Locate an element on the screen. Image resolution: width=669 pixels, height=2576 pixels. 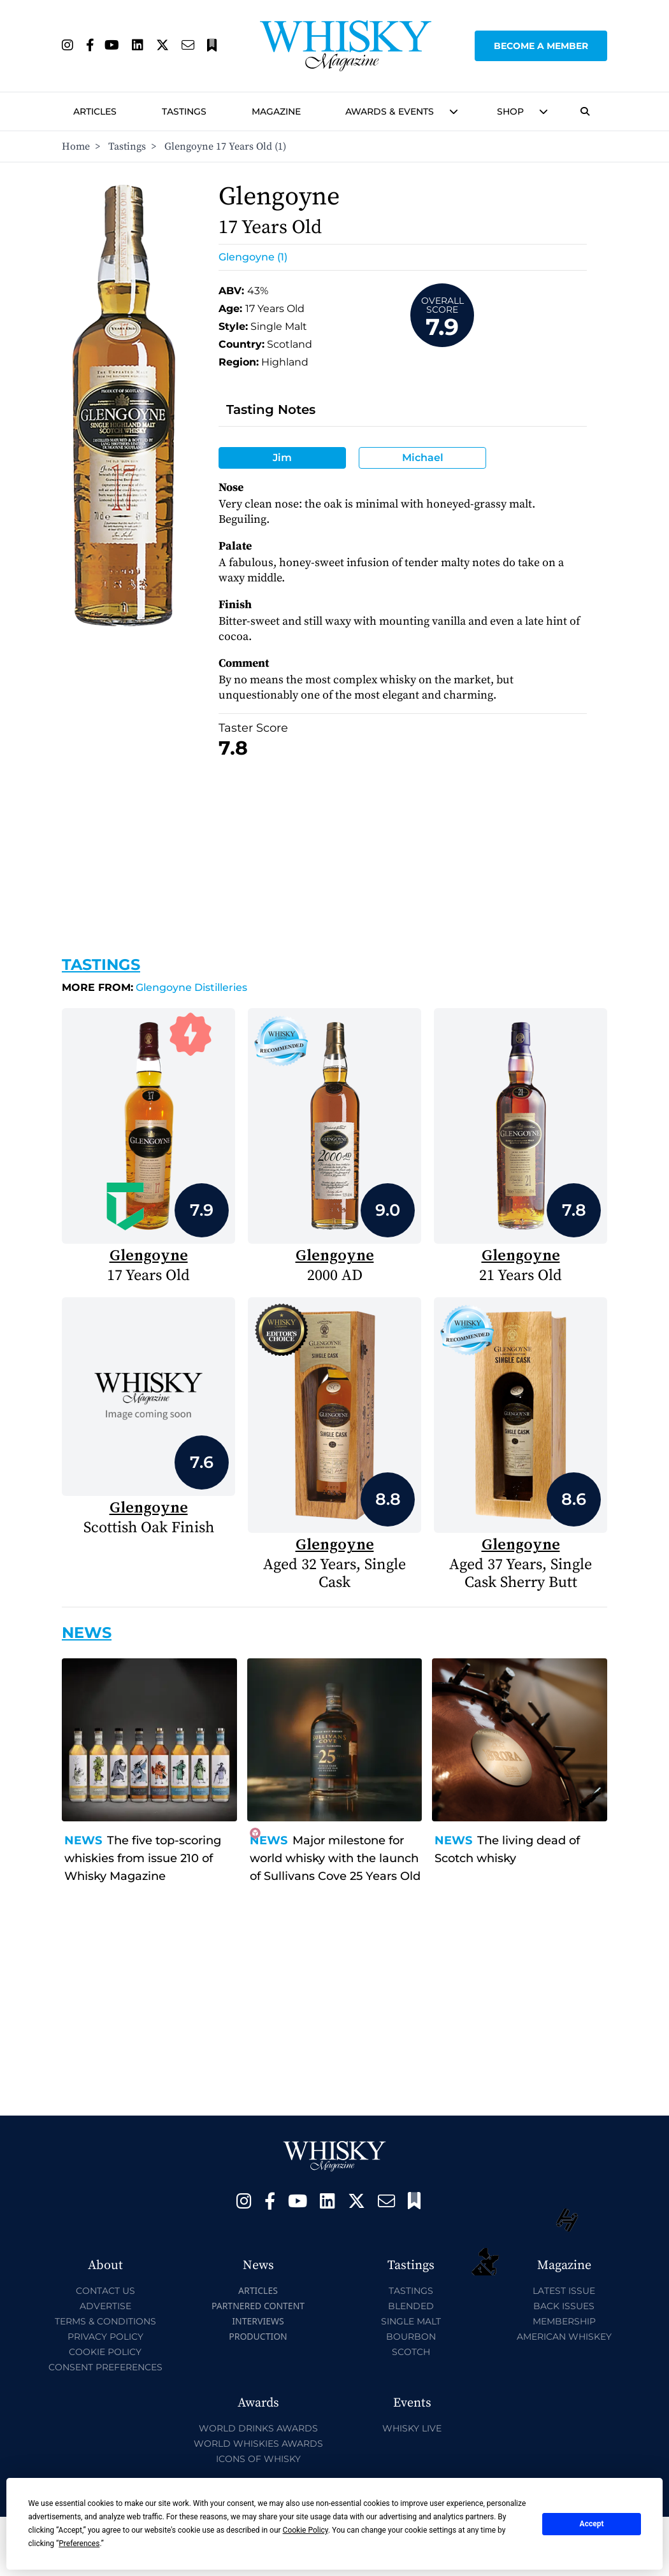
ratatui terminal UI library logo is located at coordinates (485, 2261).